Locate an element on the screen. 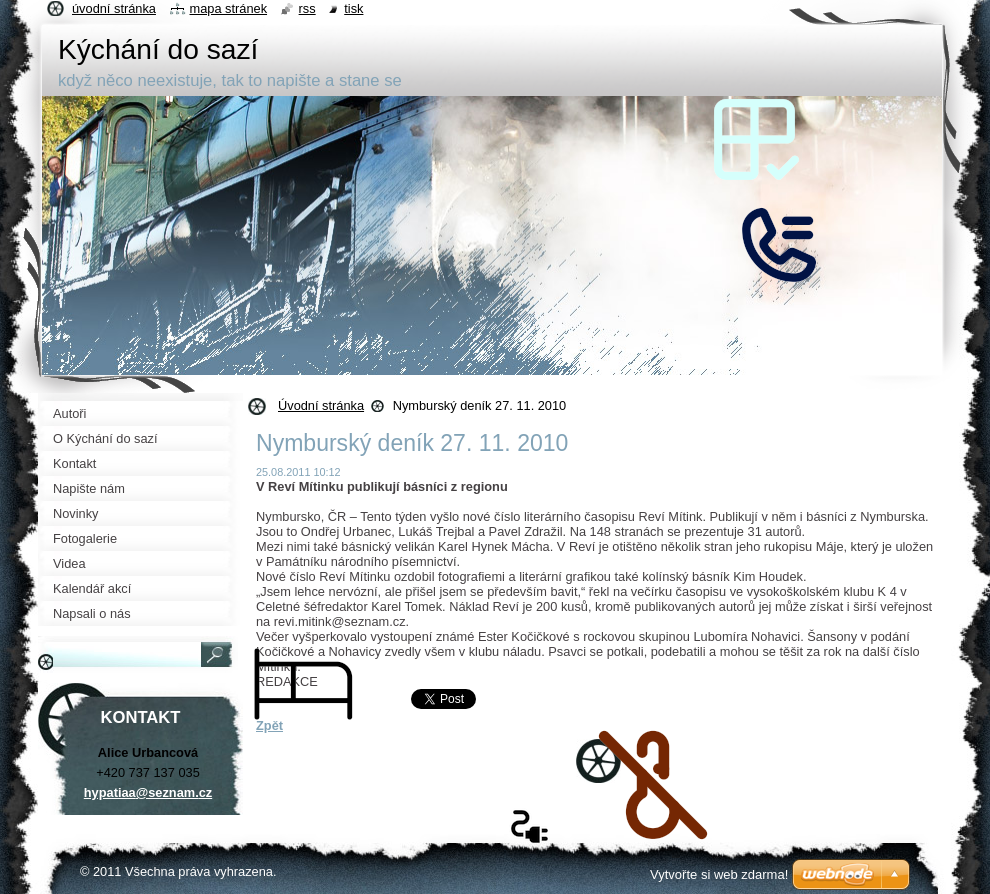 The image size is (990, 894). view contact list or phone directory is located at coordinates (780, 243).